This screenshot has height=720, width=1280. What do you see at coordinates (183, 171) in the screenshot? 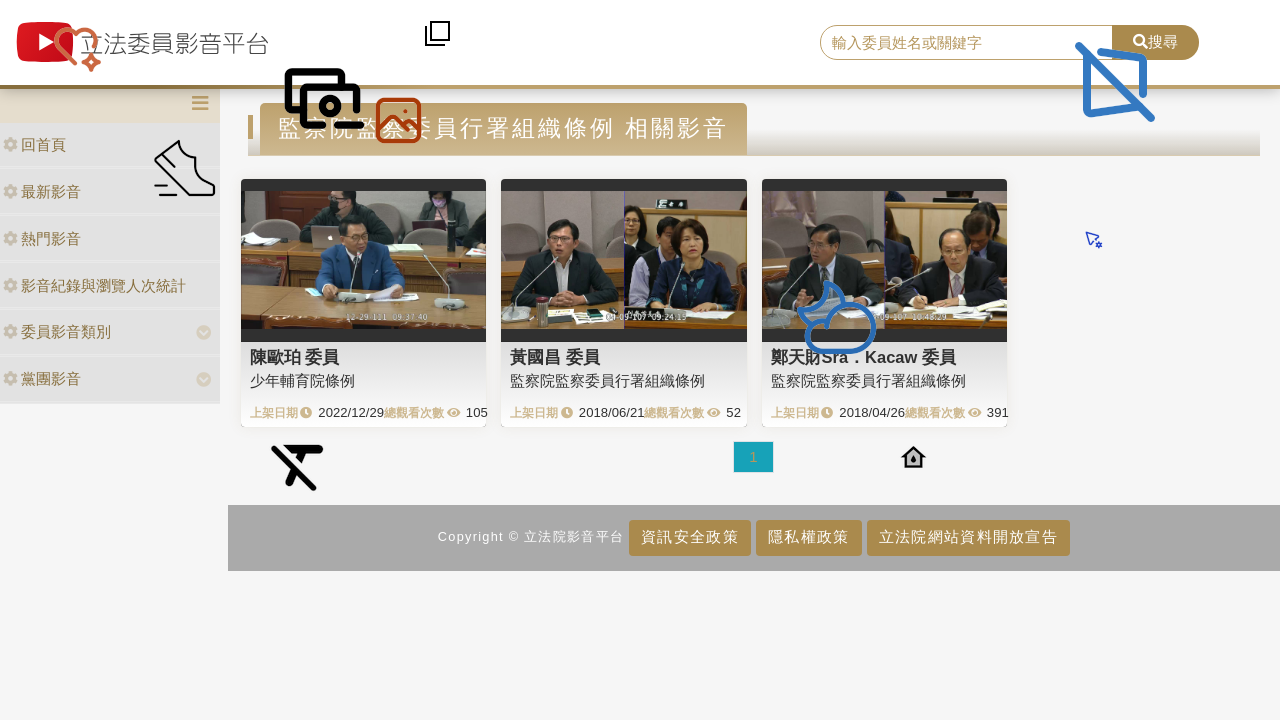
I see `track your running or walking activity` at bounding box center [183, 171].